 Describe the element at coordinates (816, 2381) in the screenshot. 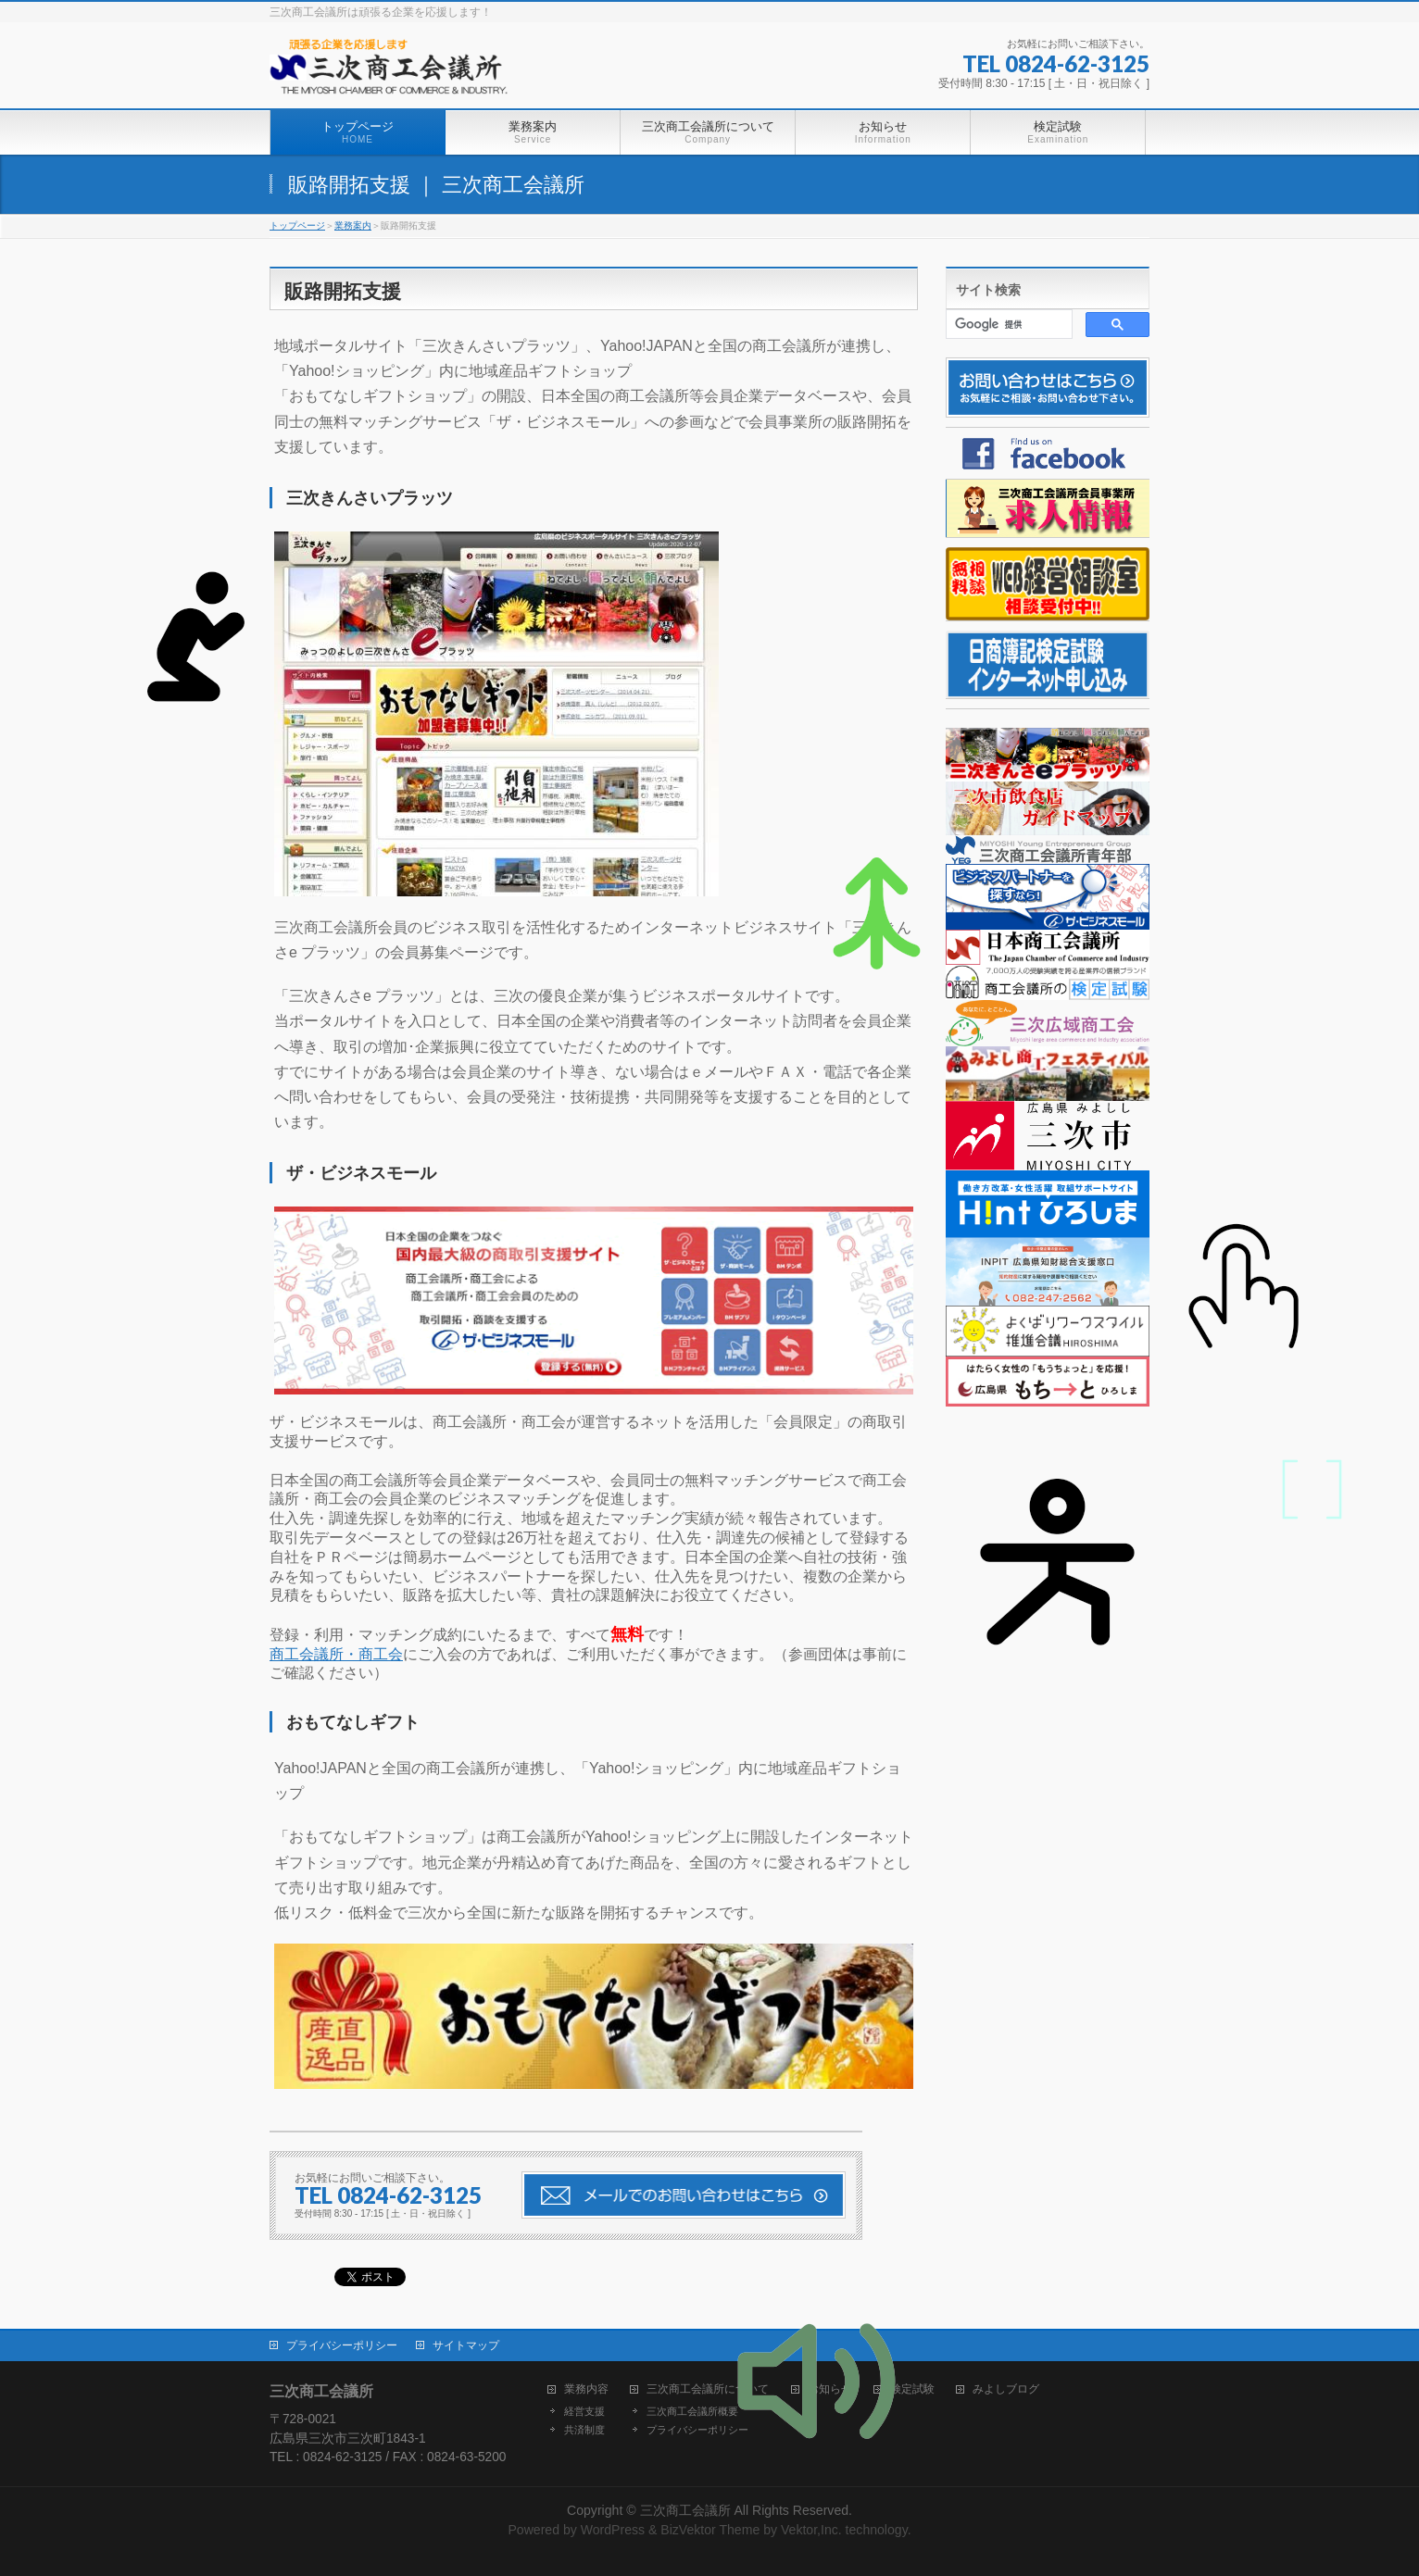

I see `adjust audio volume` at that location.